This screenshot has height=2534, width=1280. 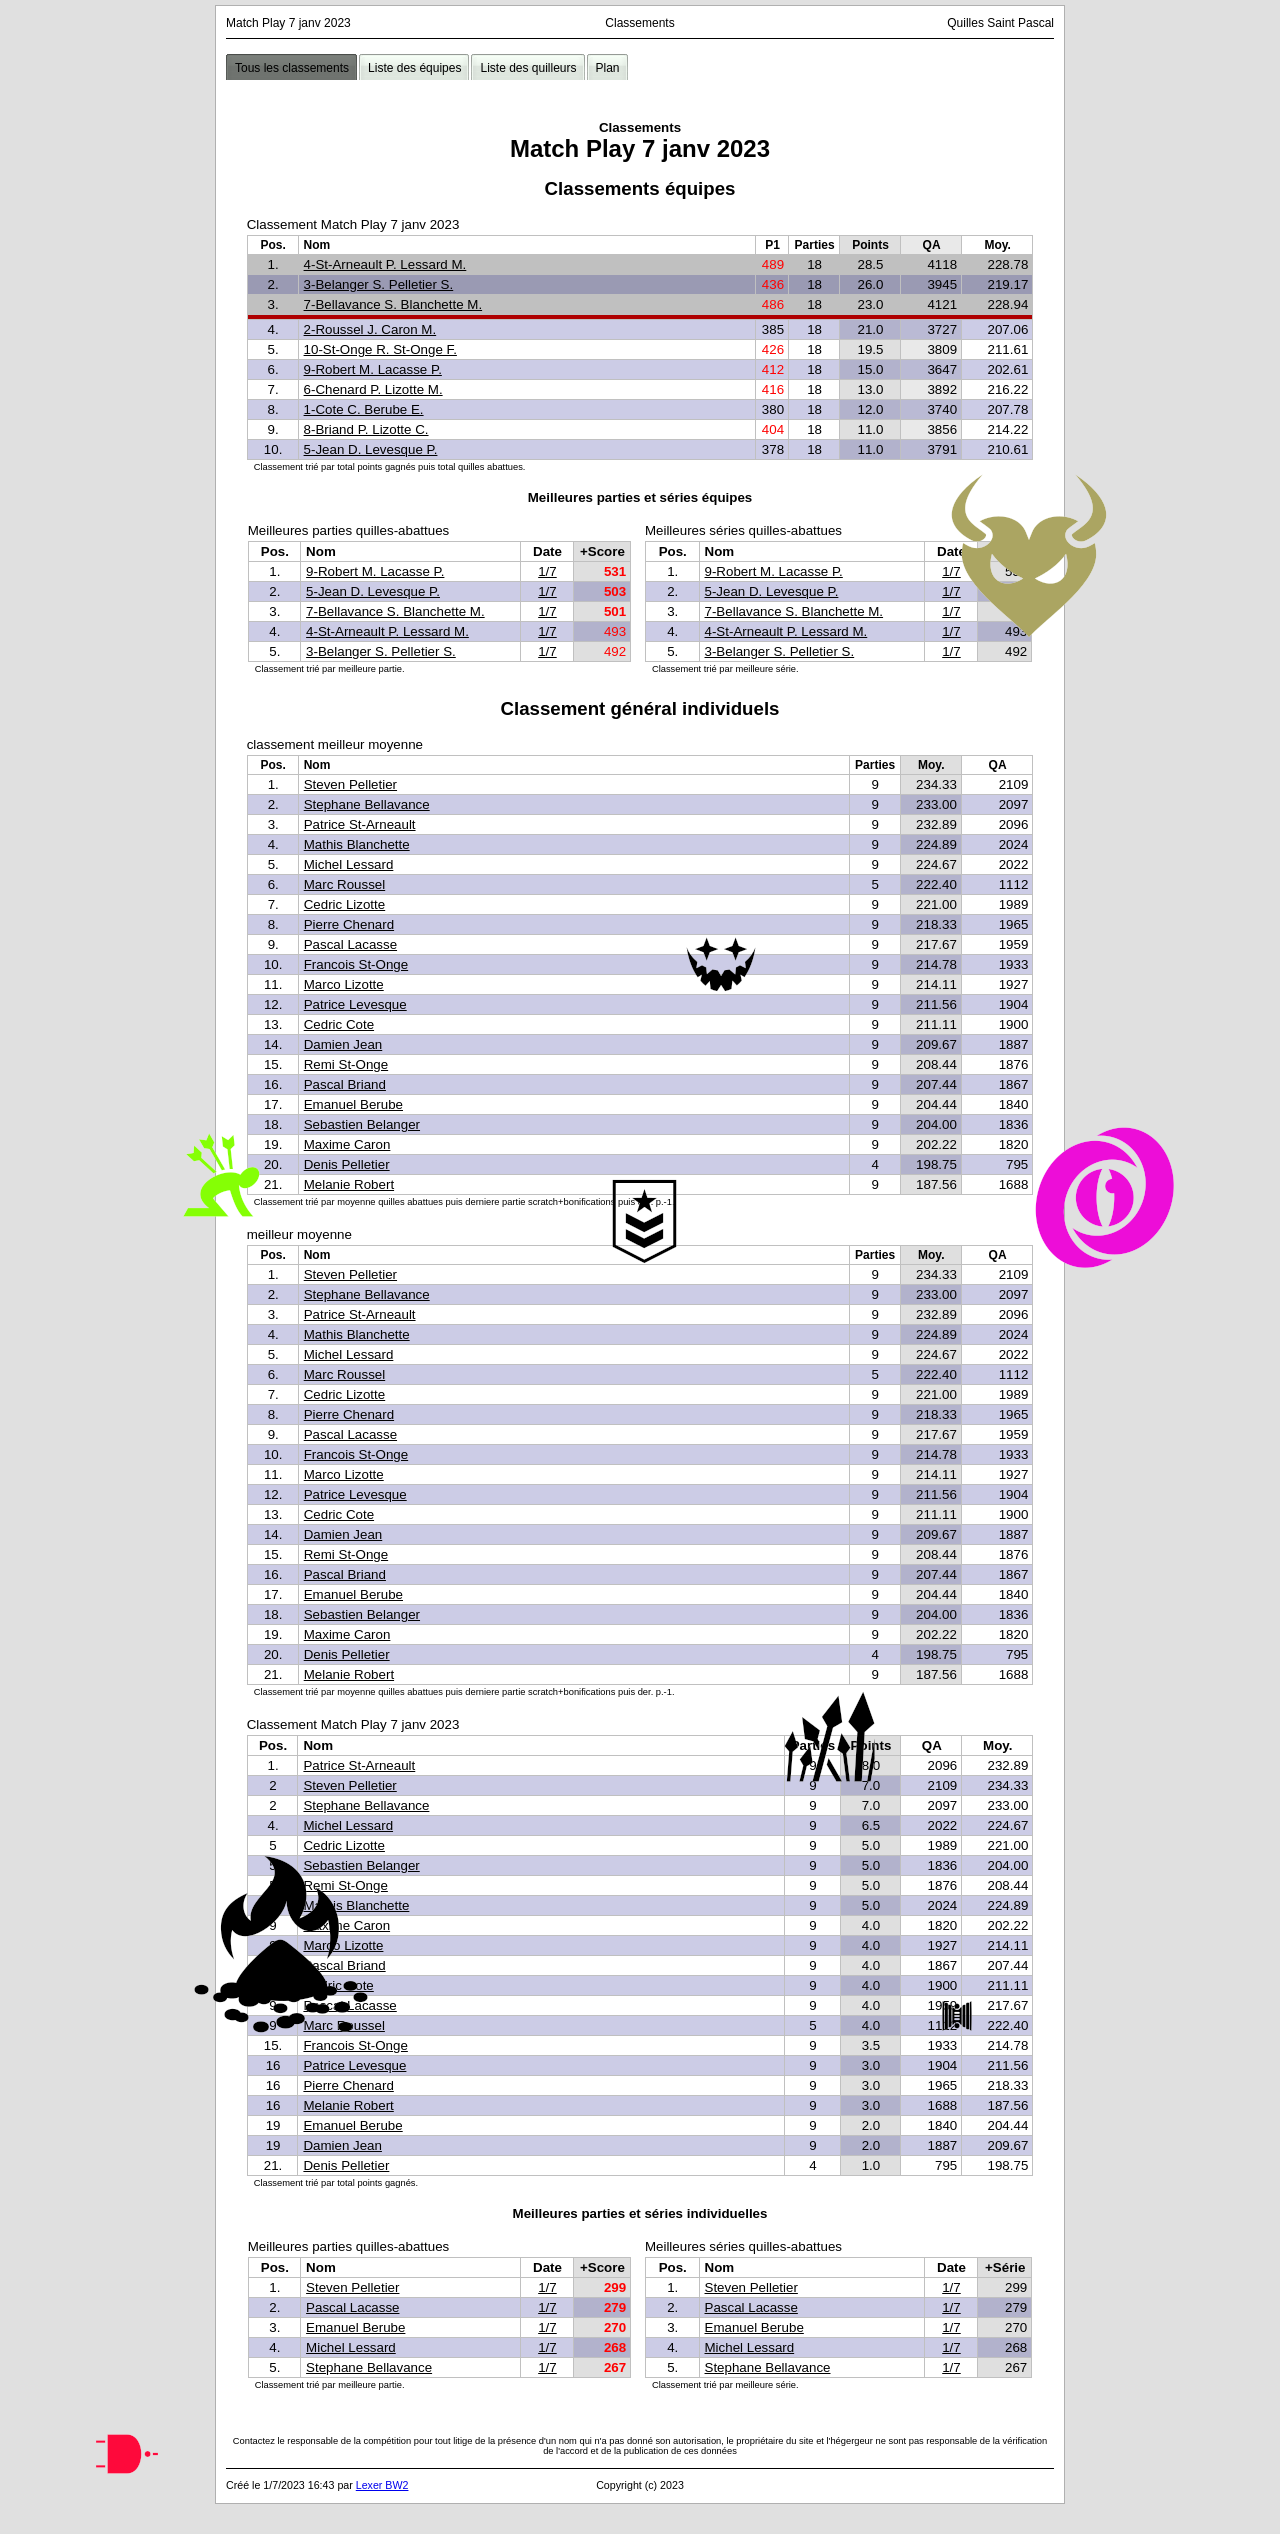 I want to click on indicates a delighted or excited mood, so click(x=721, y=963).